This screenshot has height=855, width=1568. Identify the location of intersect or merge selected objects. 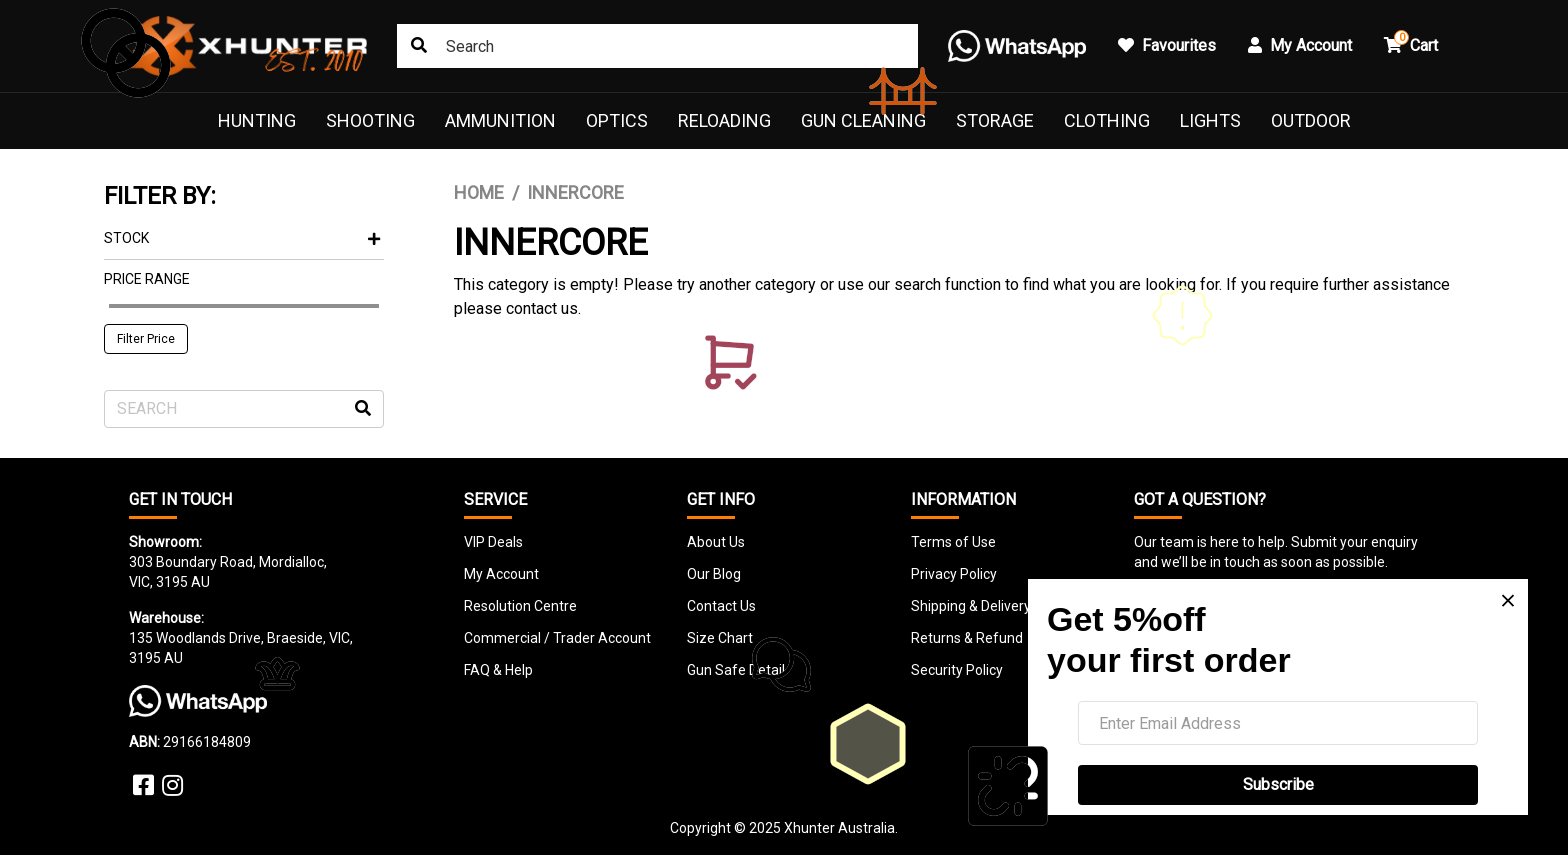
(126, 53).